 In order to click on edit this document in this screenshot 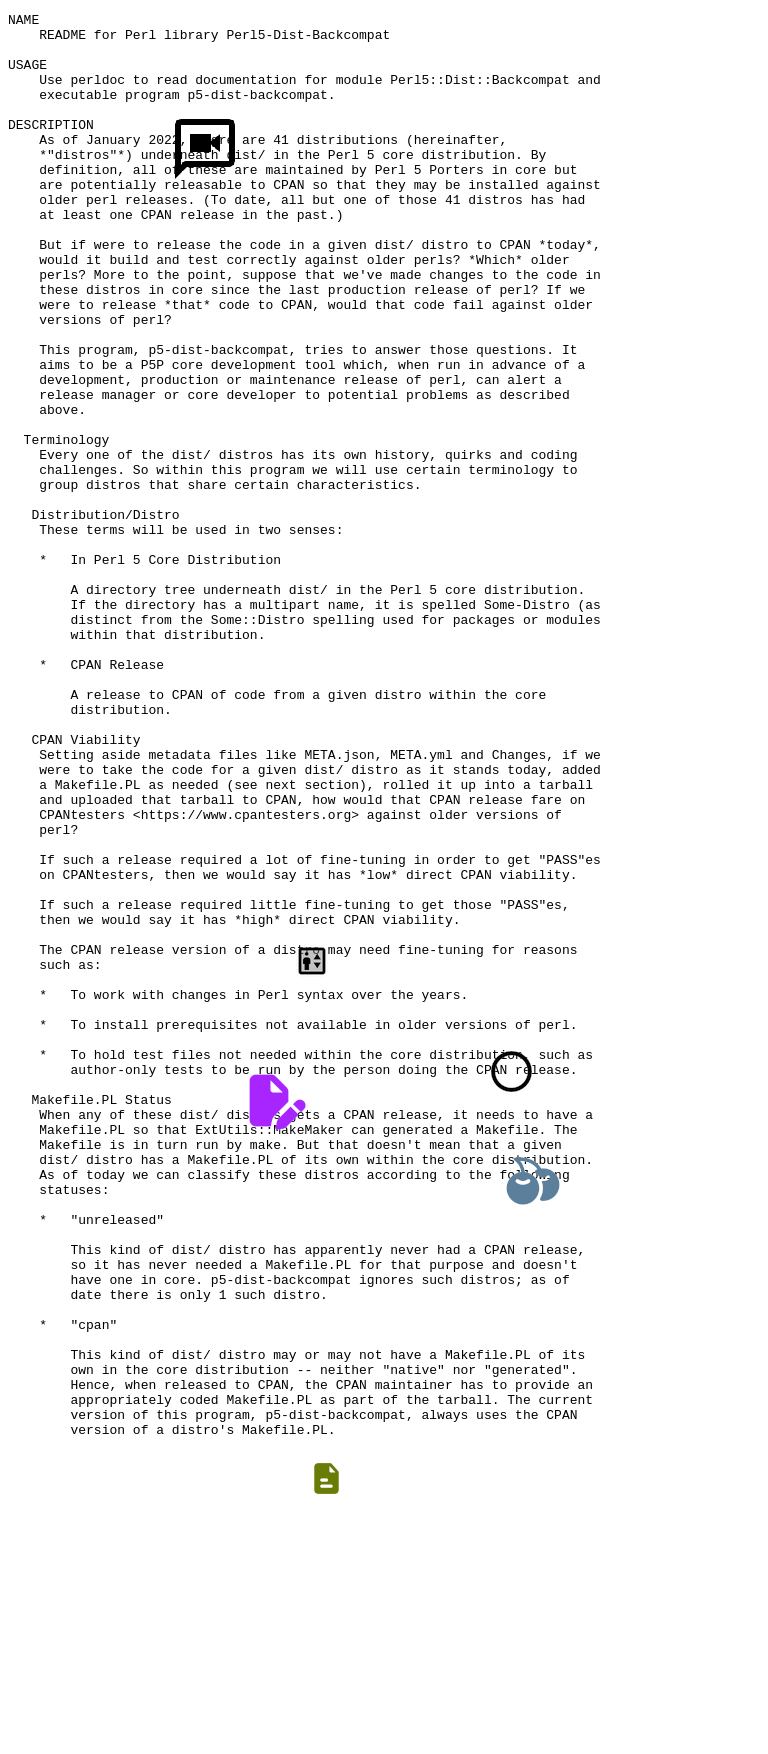, I will do `click(275, 1100)`.